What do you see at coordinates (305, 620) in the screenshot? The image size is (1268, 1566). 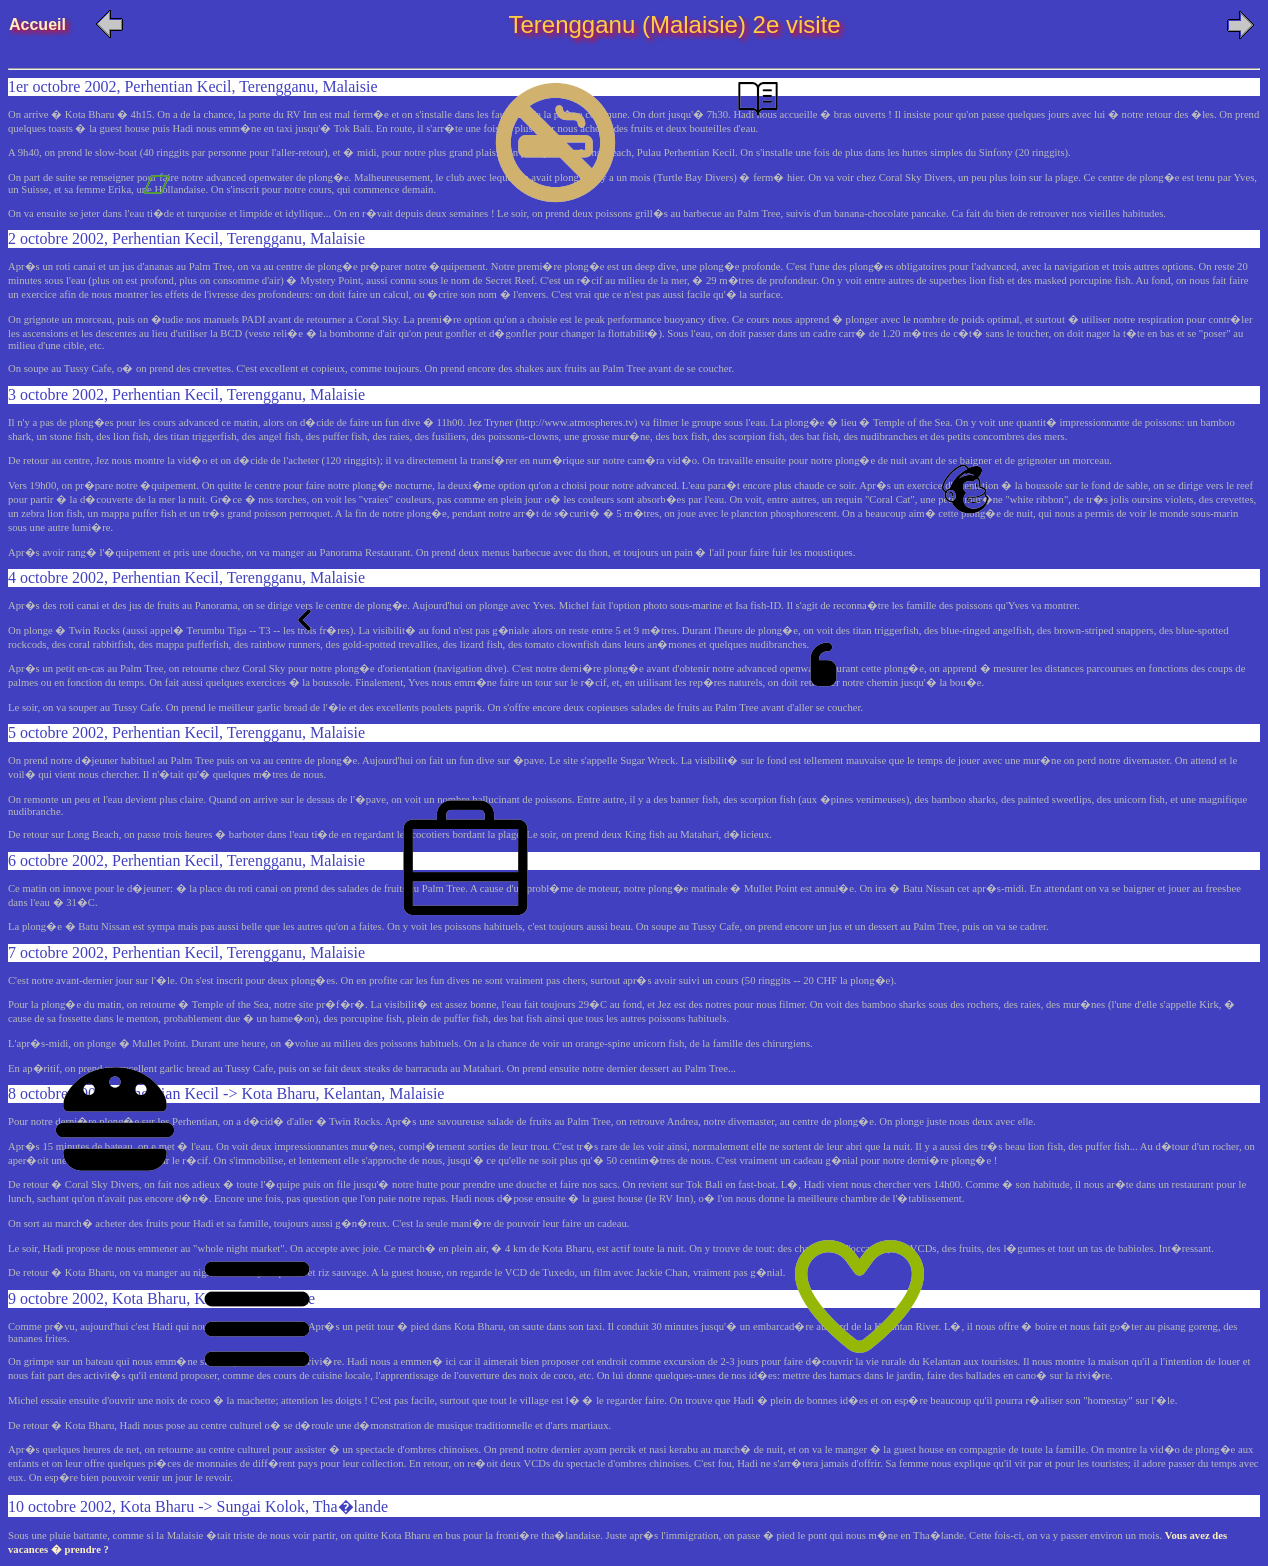 I see `go back to the previous screen` at bounding box center [305, 620].